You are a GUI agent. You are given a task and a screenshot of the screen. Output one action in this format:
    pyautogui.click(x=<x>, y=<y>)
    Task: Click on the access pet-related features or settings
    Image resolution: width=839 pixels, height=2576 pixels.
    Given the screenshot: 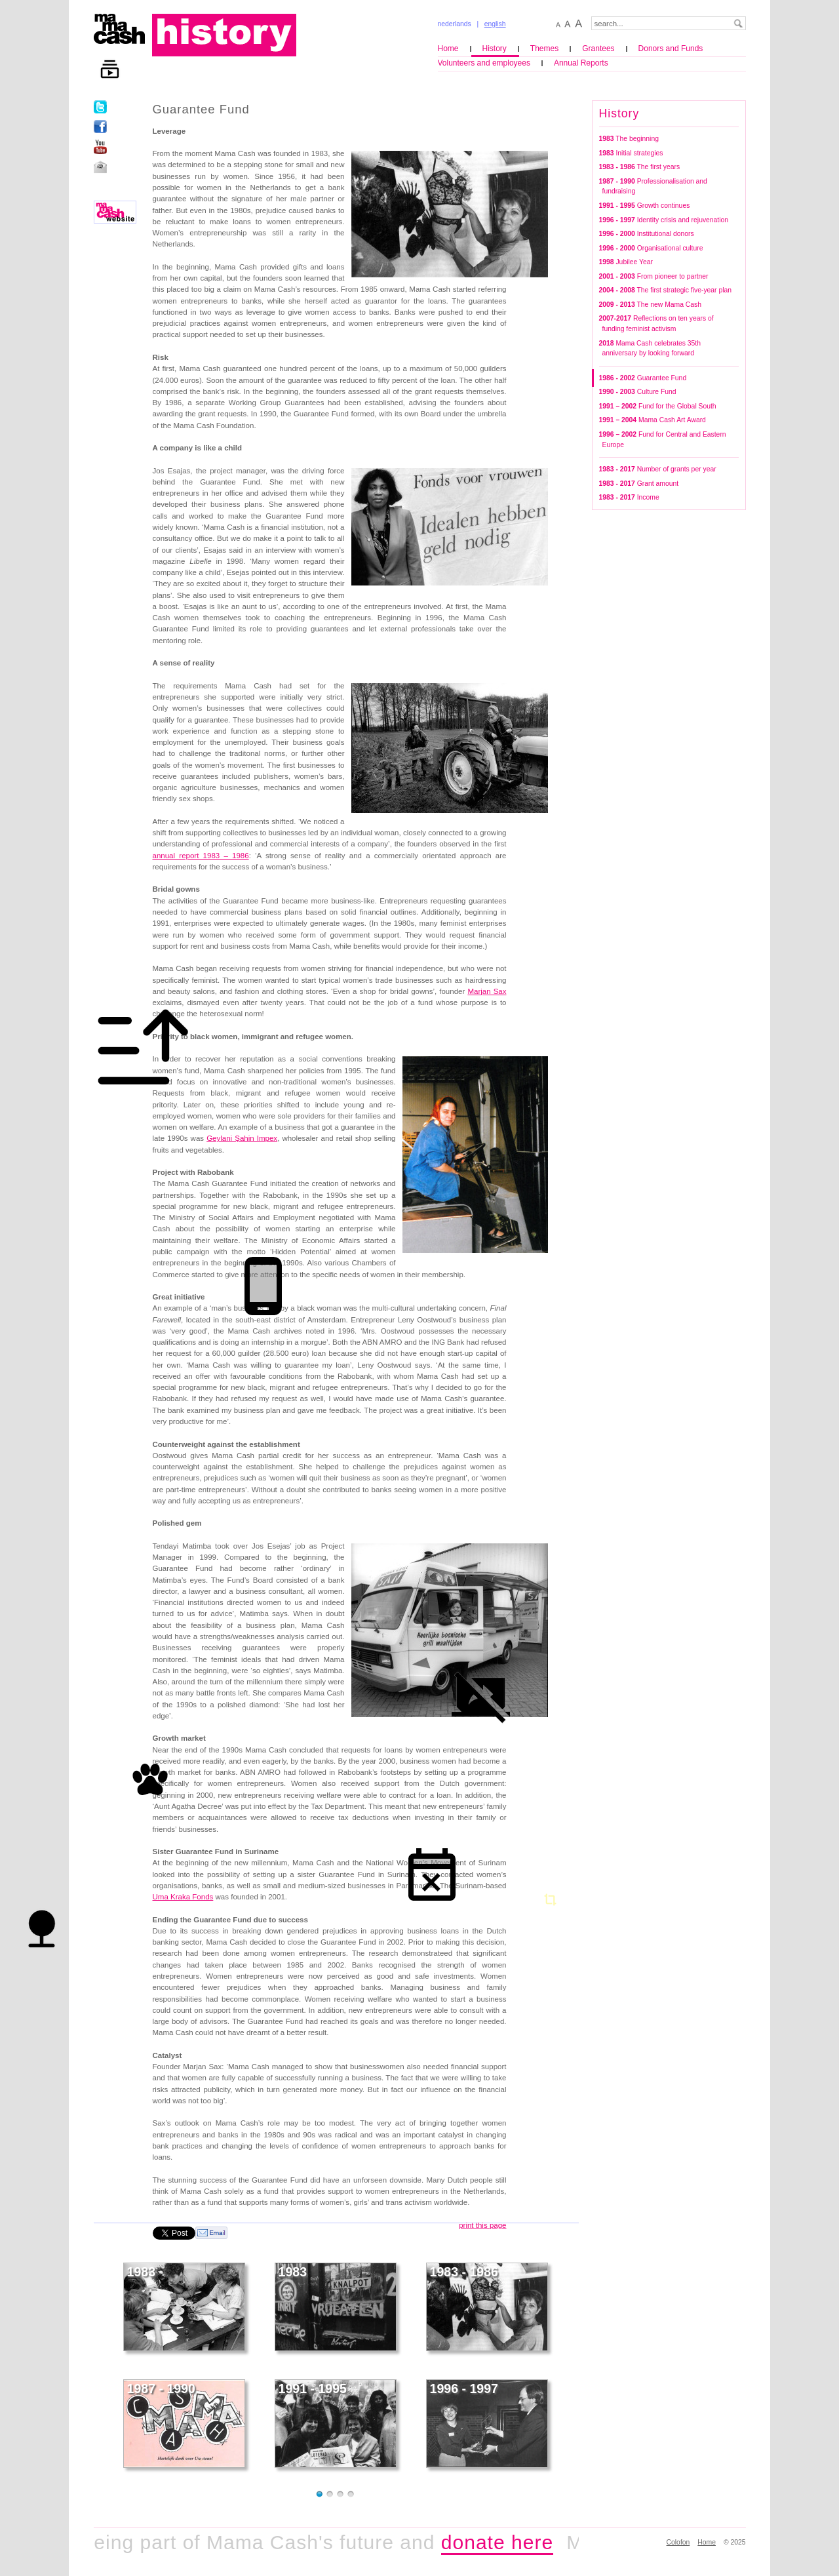 What is the action you would take?
    pyautogui.click(x=150, y=1779)
    